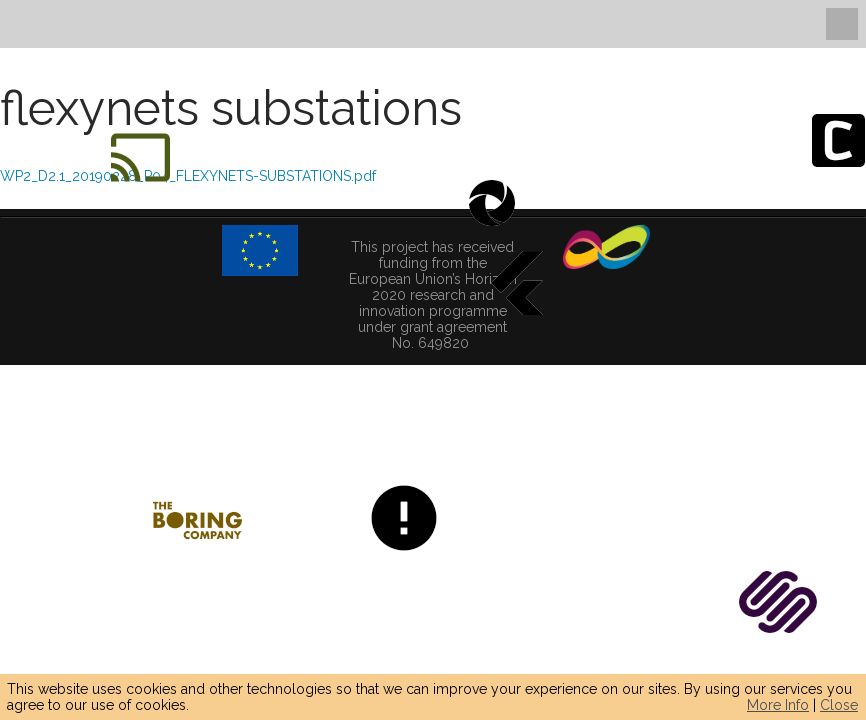 Image resolution: width=866 pixels, height=720 pixels. What do you see at coordinates (838, 140) in the screenshot?
I see `celery task queue library logo` at bounding box center [838, 140].